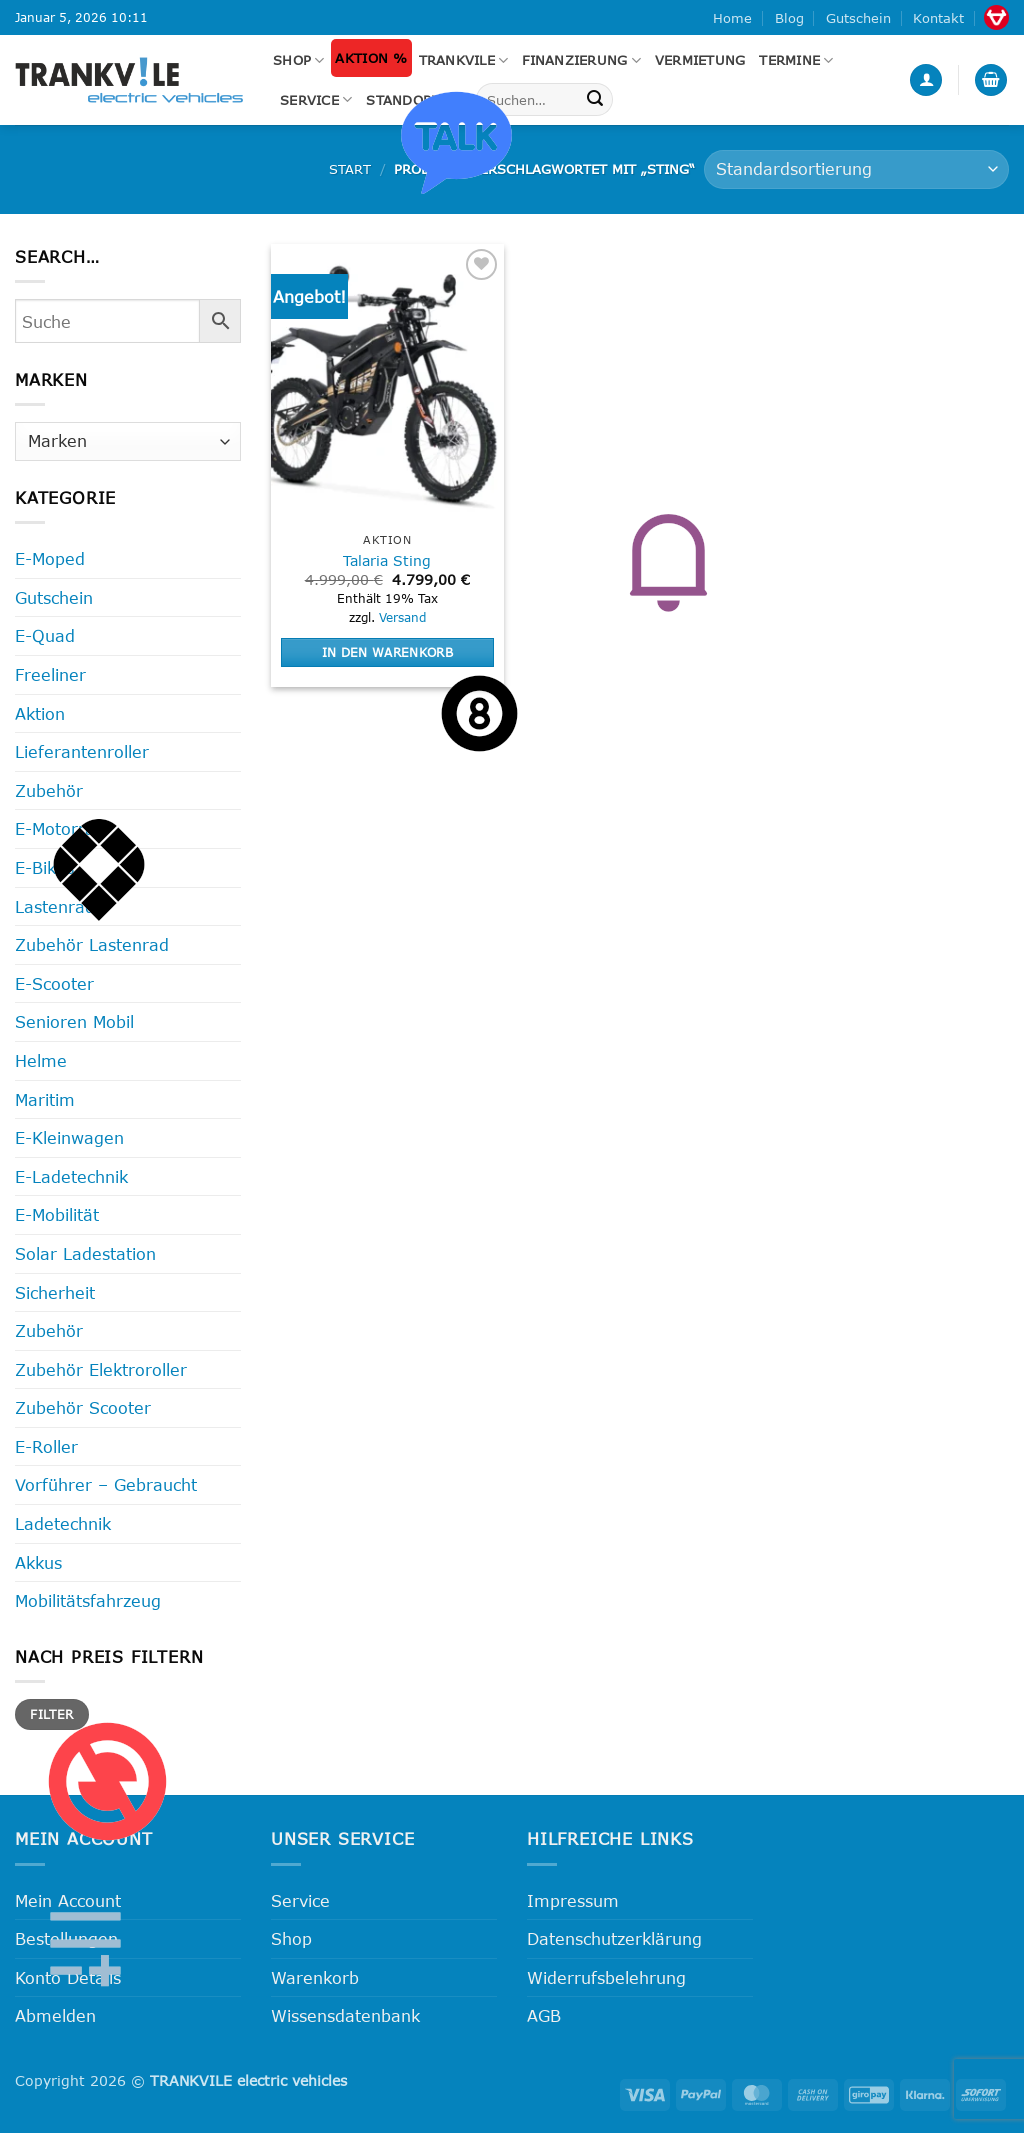 This screenshot has height=2133, width=1024. What do you see at coordinates (668, 559) in the screenshot?
I see `view notifications` at bounding box center [668, 559].